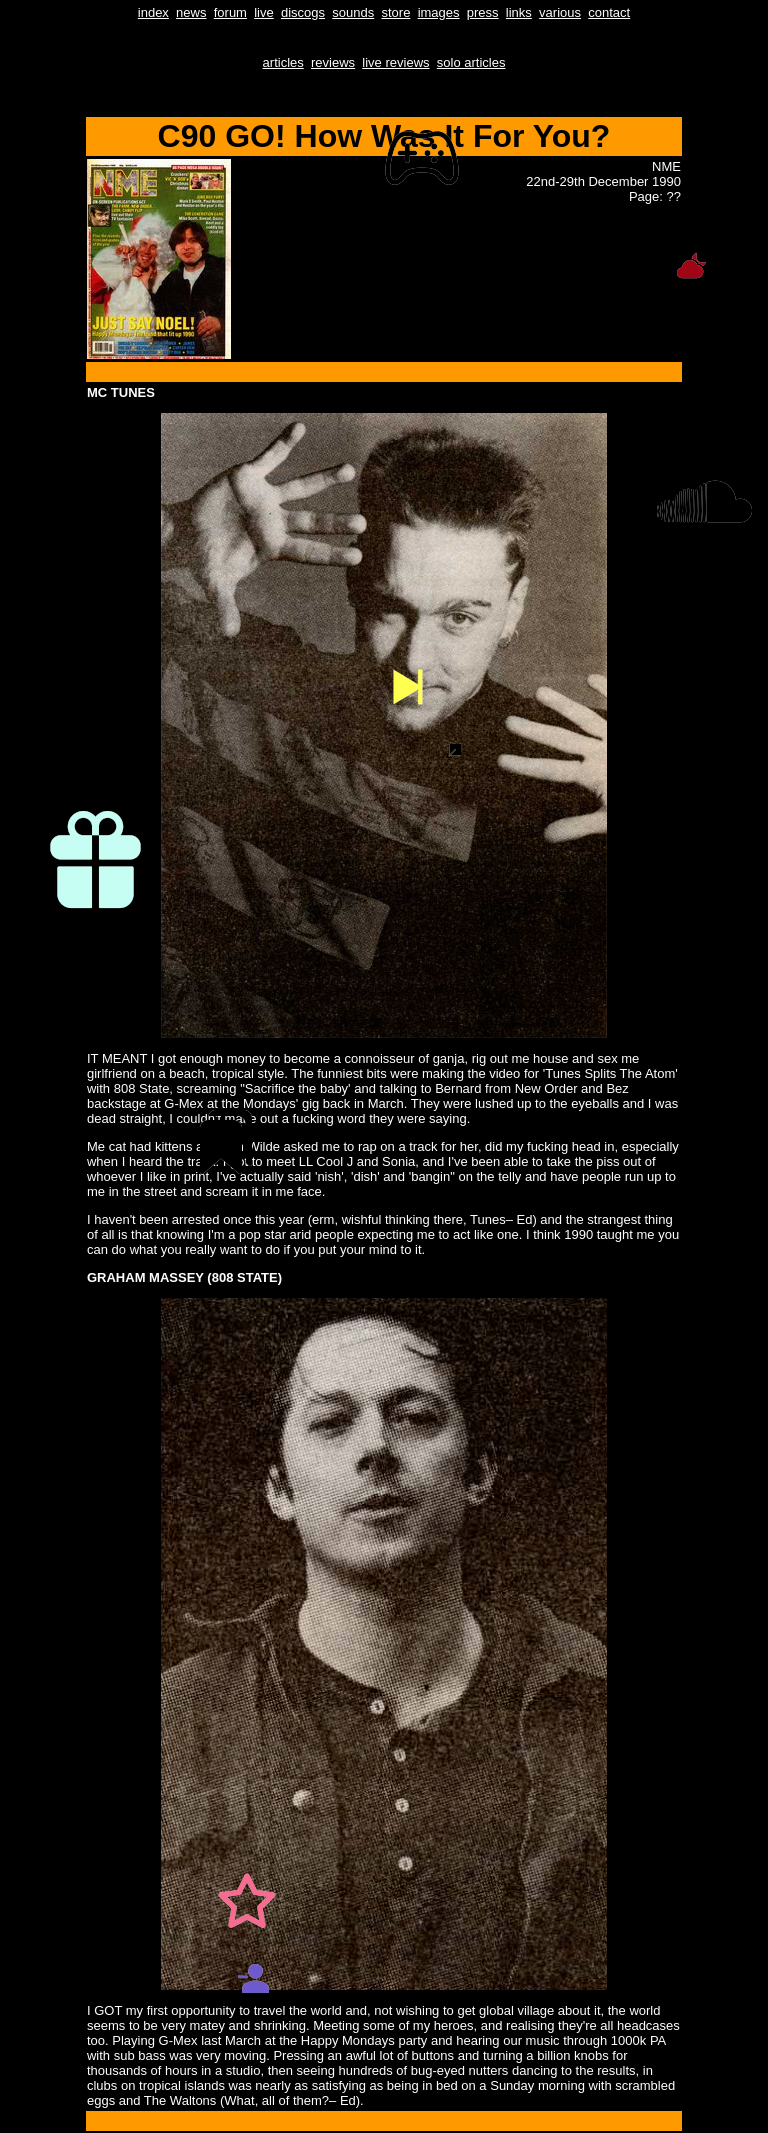 The width and height of the screenshot is (768, 2133). What do you see at coordinates (95, 859) in the screenshot?
I see `view or redeem a gift` at bounding box center [95, 859].